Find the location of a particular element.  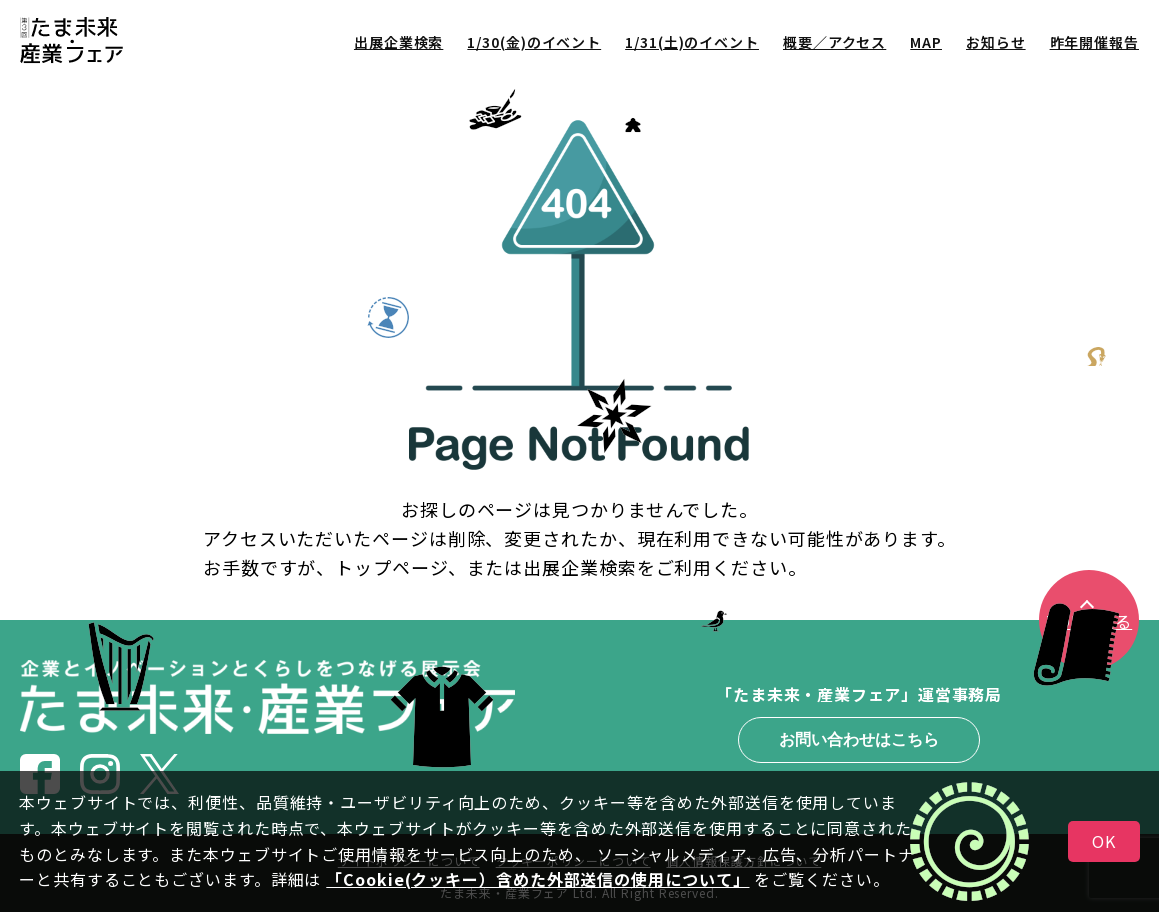

access music or audio settings is located at coordinates (120, 666).